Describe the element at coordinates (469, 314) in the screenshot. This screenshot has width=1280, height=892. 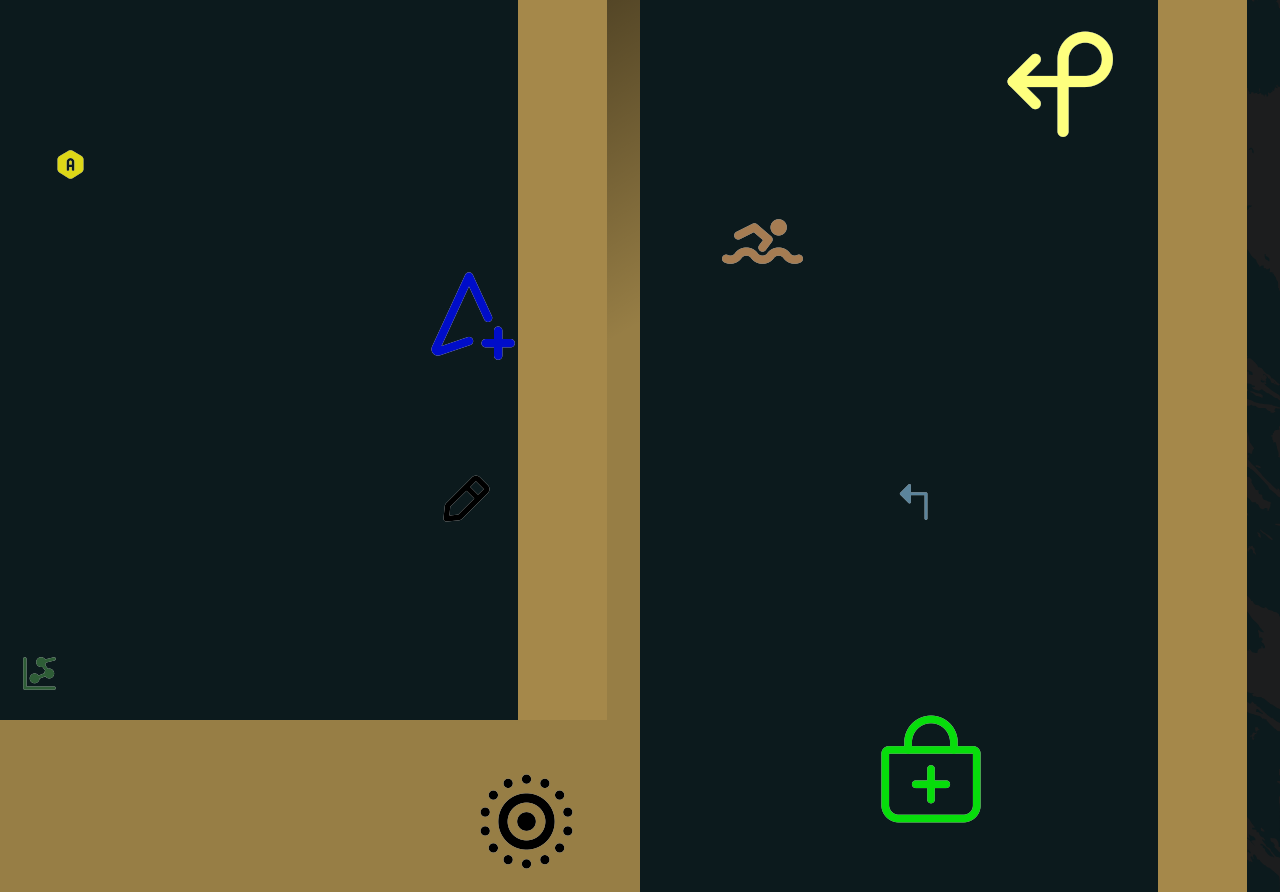
I see `add a new navigation waypoint` at that location.